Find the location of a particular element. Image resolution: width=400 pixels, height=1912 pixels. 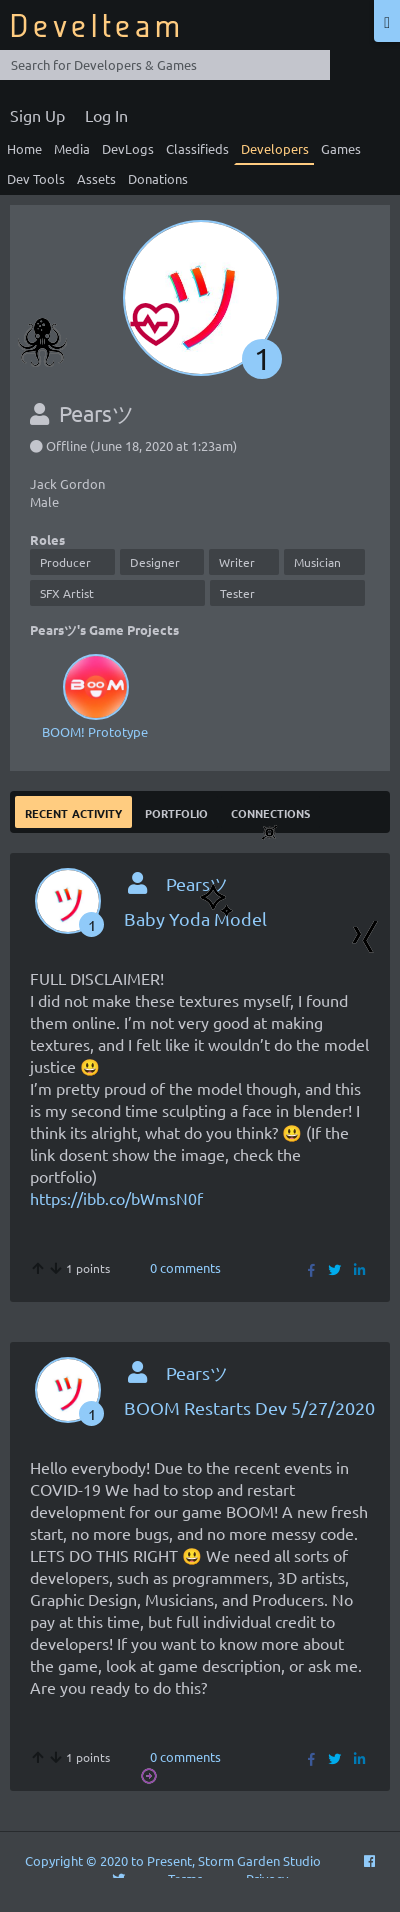

proceed to the next step is located at coordinates (149, 1776).